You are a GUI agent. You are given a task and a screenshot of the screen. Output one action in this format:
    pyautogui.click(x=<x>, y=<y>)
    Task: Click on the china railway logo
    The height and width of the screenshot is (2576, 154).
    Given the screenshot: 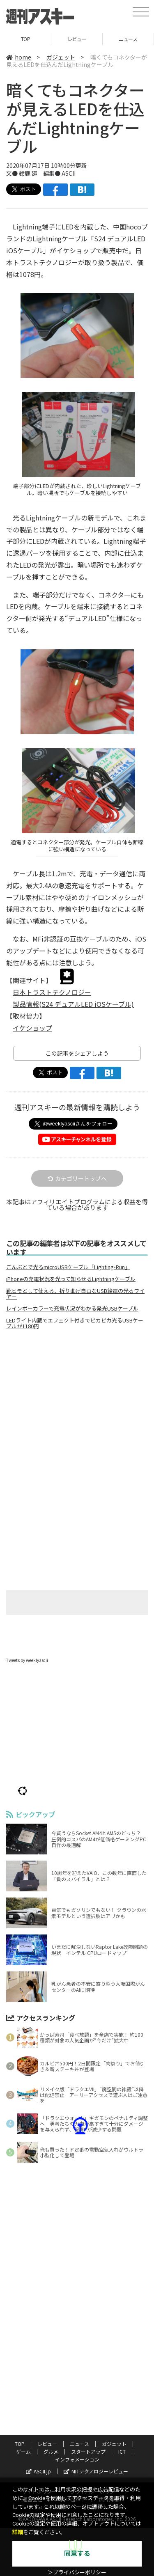 What is the action you would take?
    pyautogui.click(x=80, y=2126)
    